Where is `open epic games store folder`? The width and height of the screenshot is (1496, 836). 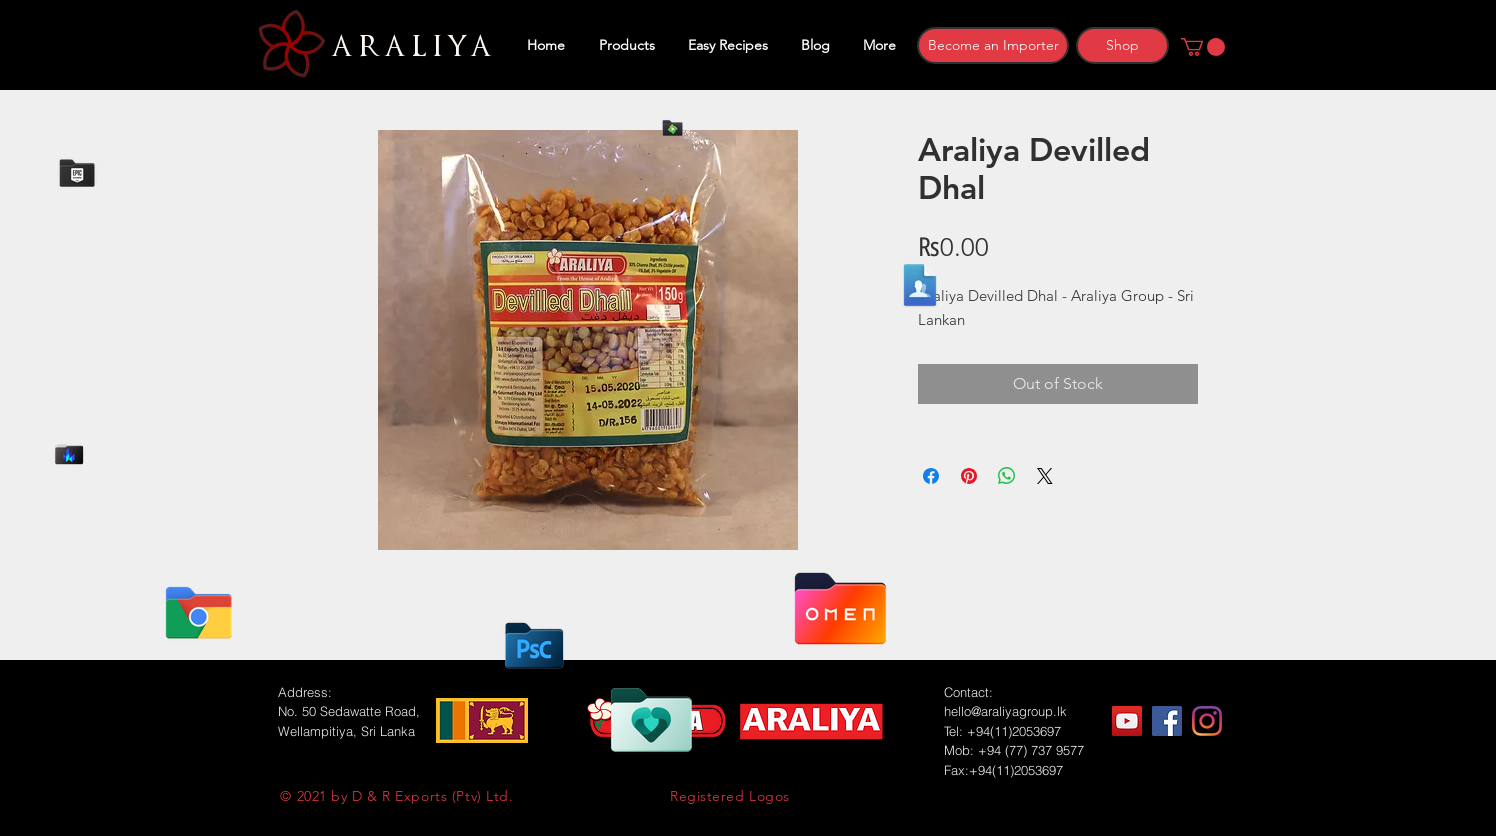 open epic games store folder is located at coordinates (77, 174).